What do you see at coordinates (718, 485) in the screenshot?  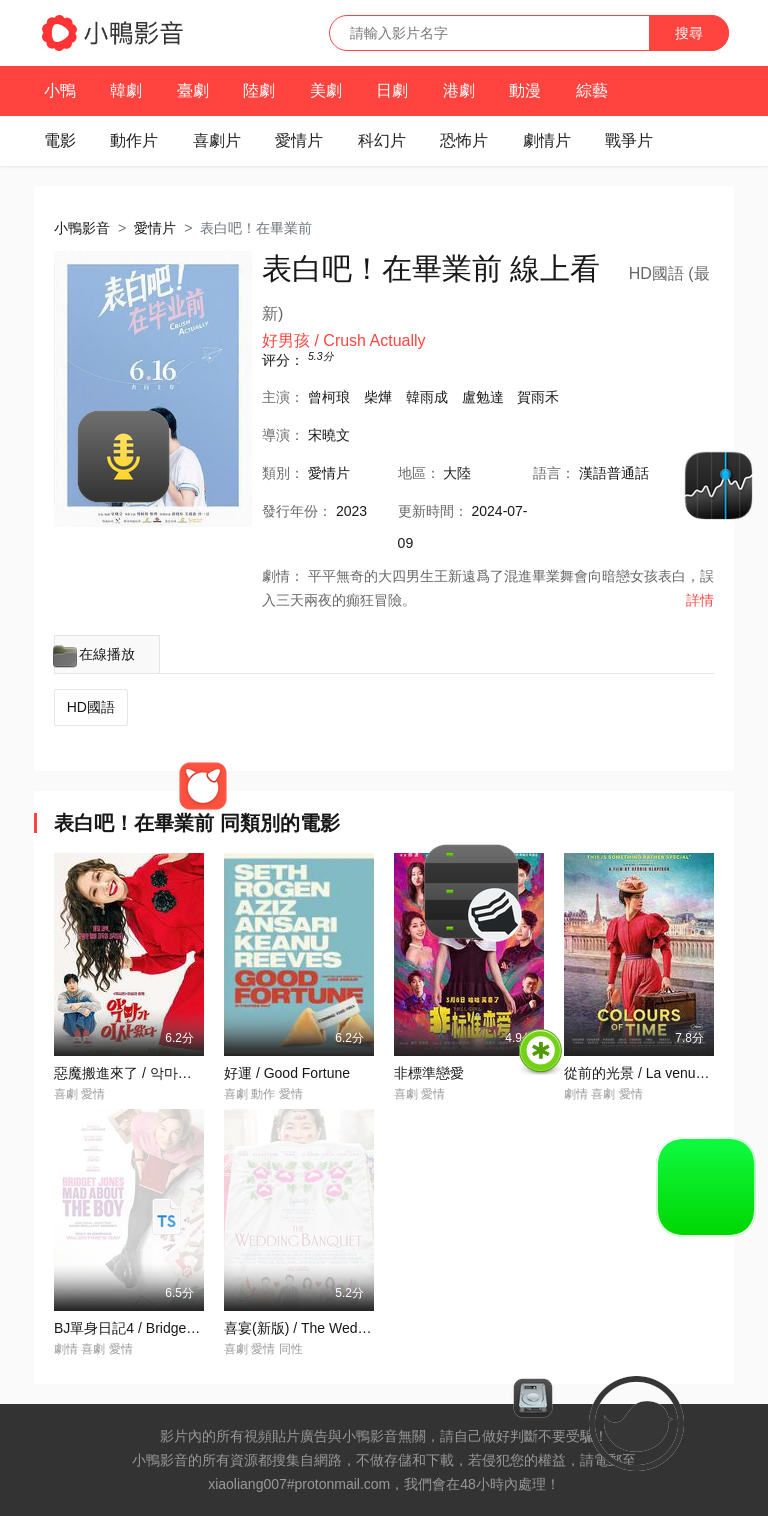 I see `open the stocks app` at bounding box center [718, 485].